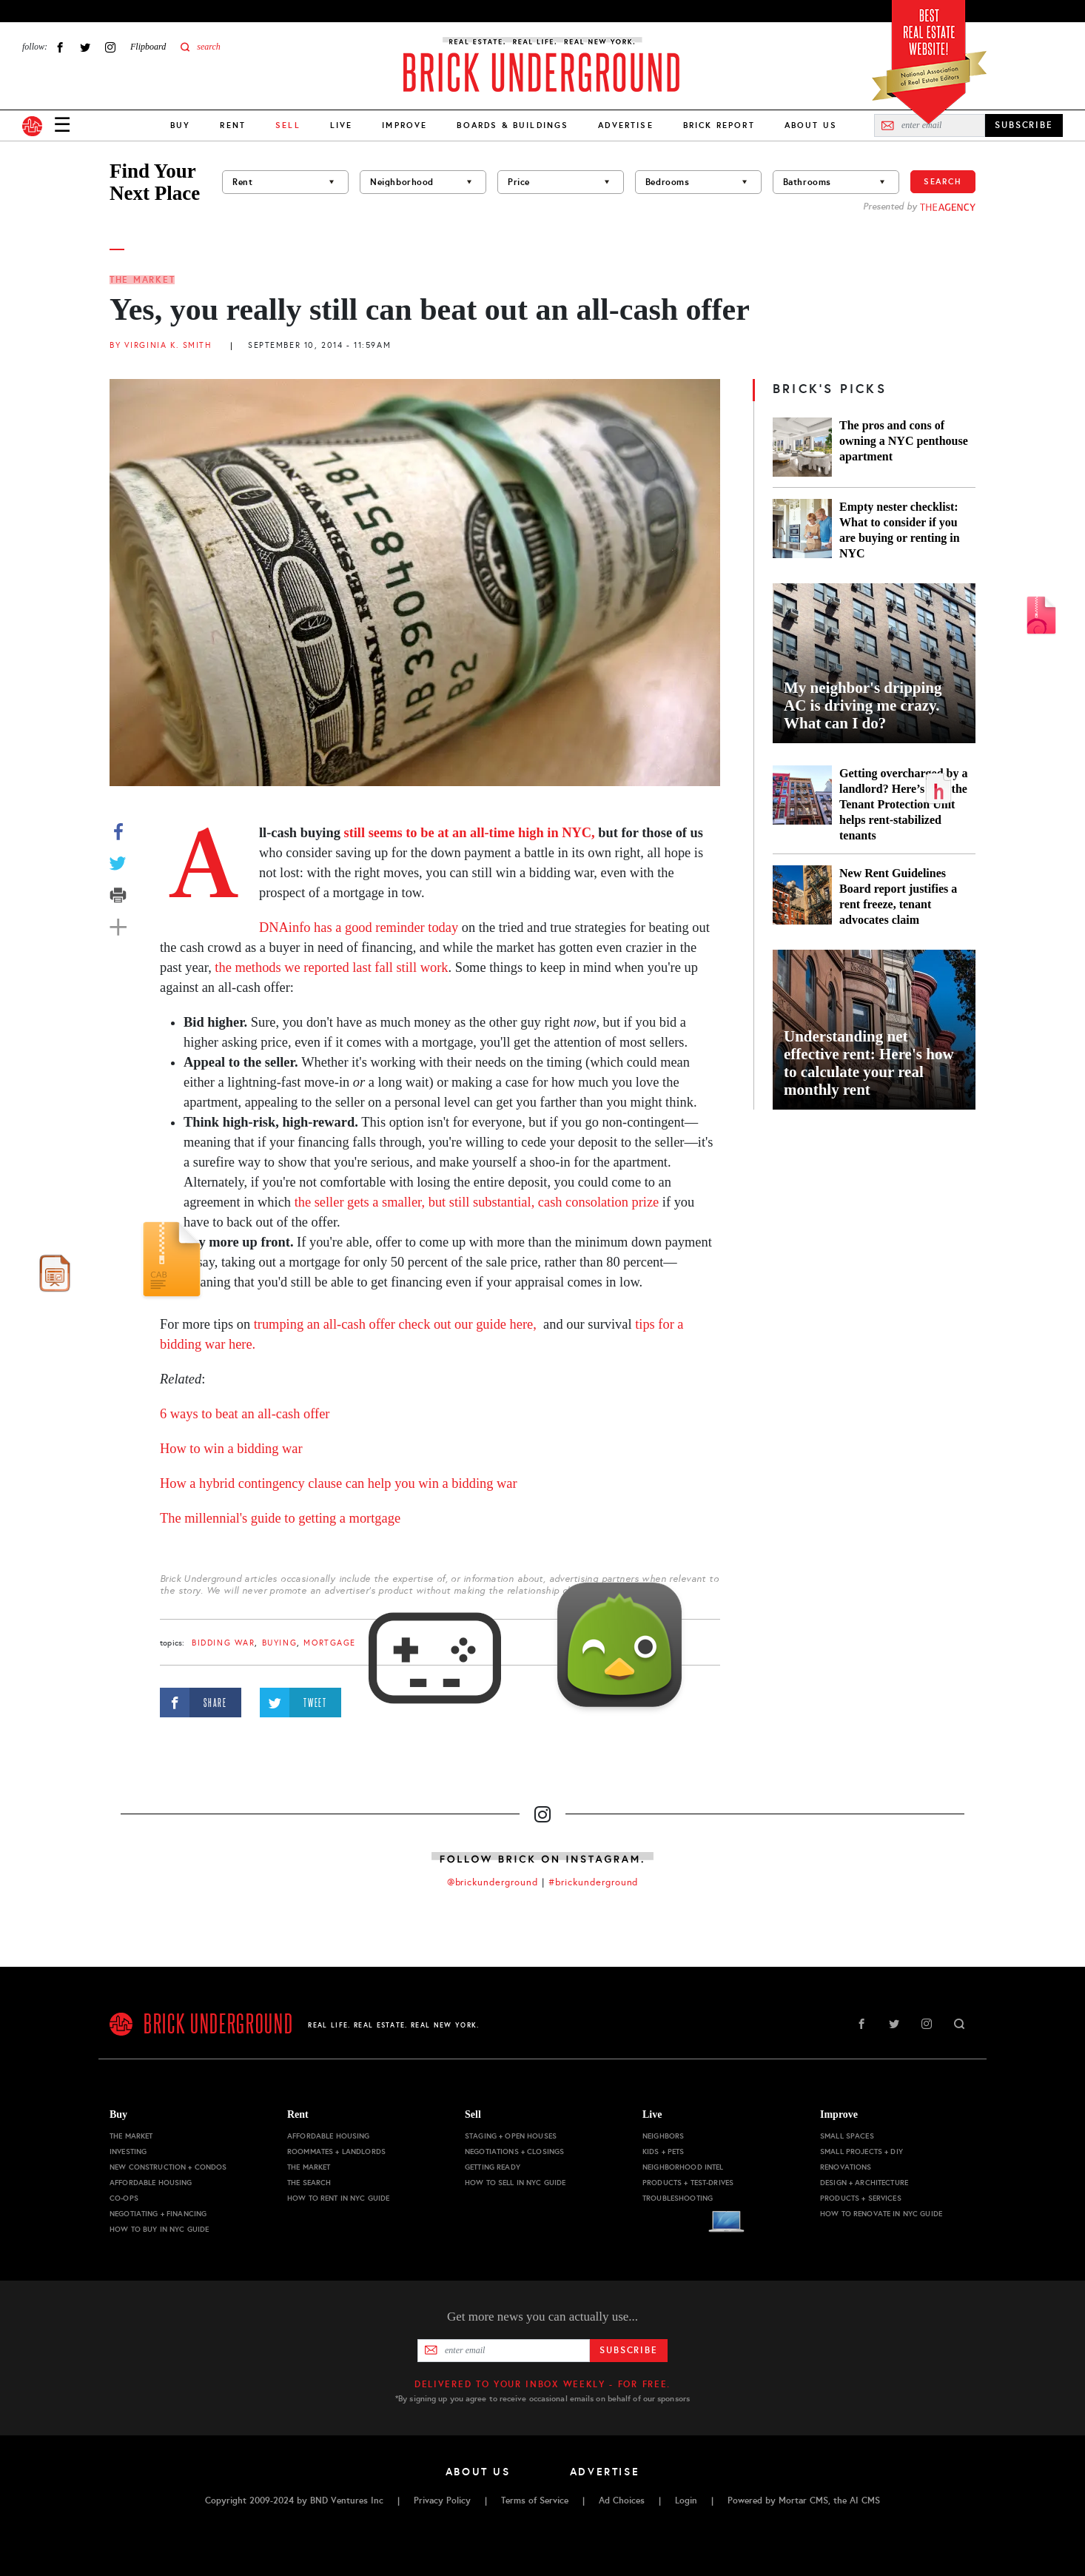 This screenshot has height=2576, width=1085. What do you see at coordinates (619, 1645) in the screenshot?
I see `open choqok microblogging client` at bounding box center [619, 1645].